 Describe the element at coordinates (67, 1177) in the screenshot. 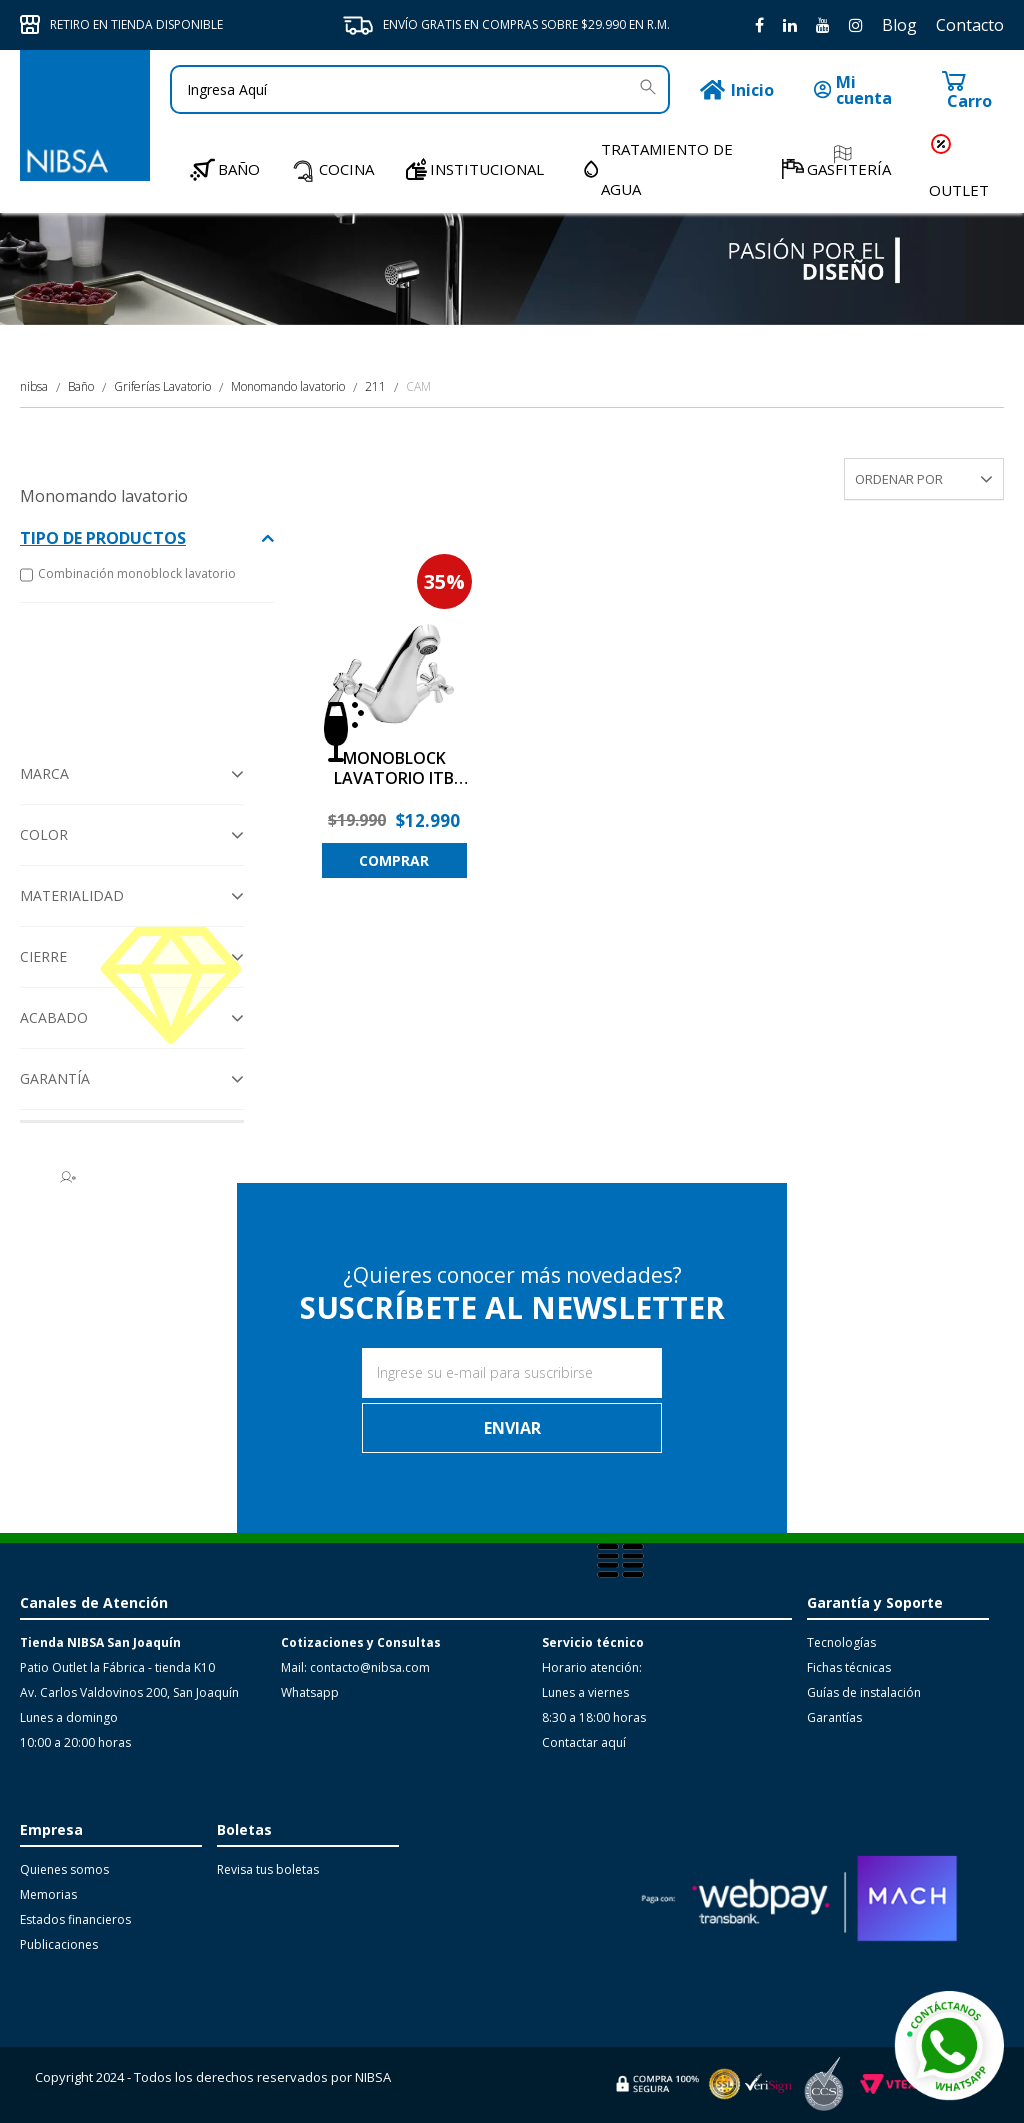

I see `access user settings` at that location.